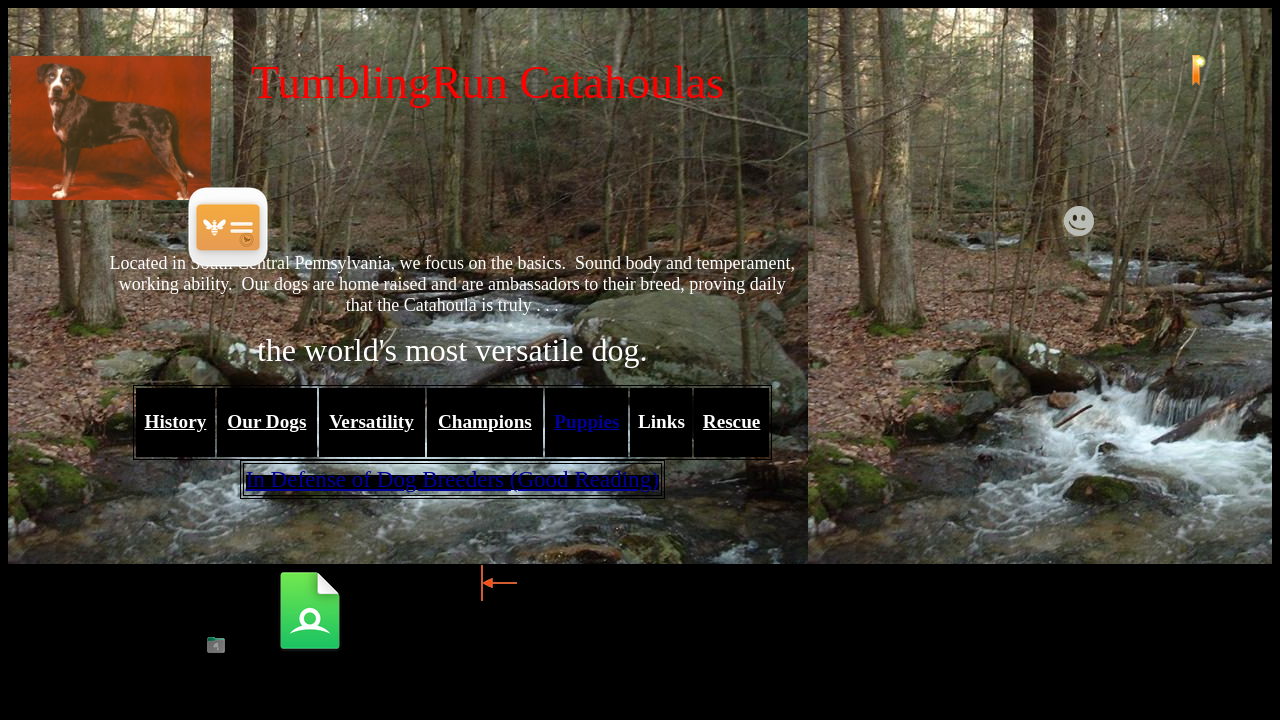 The height and width of the screenshot is (720, 1280). I want to click on open insync cloud sync folder, so click(216, 645).